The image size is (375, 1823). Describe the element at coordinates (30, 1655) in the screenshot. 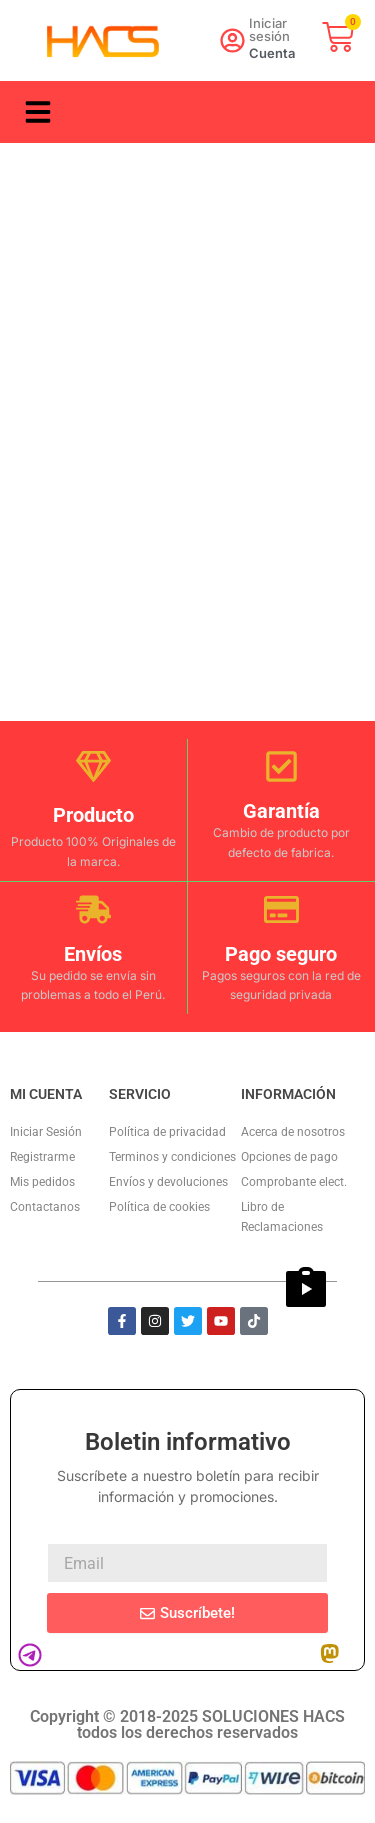

I see `open Telegram messaging app` at that location.